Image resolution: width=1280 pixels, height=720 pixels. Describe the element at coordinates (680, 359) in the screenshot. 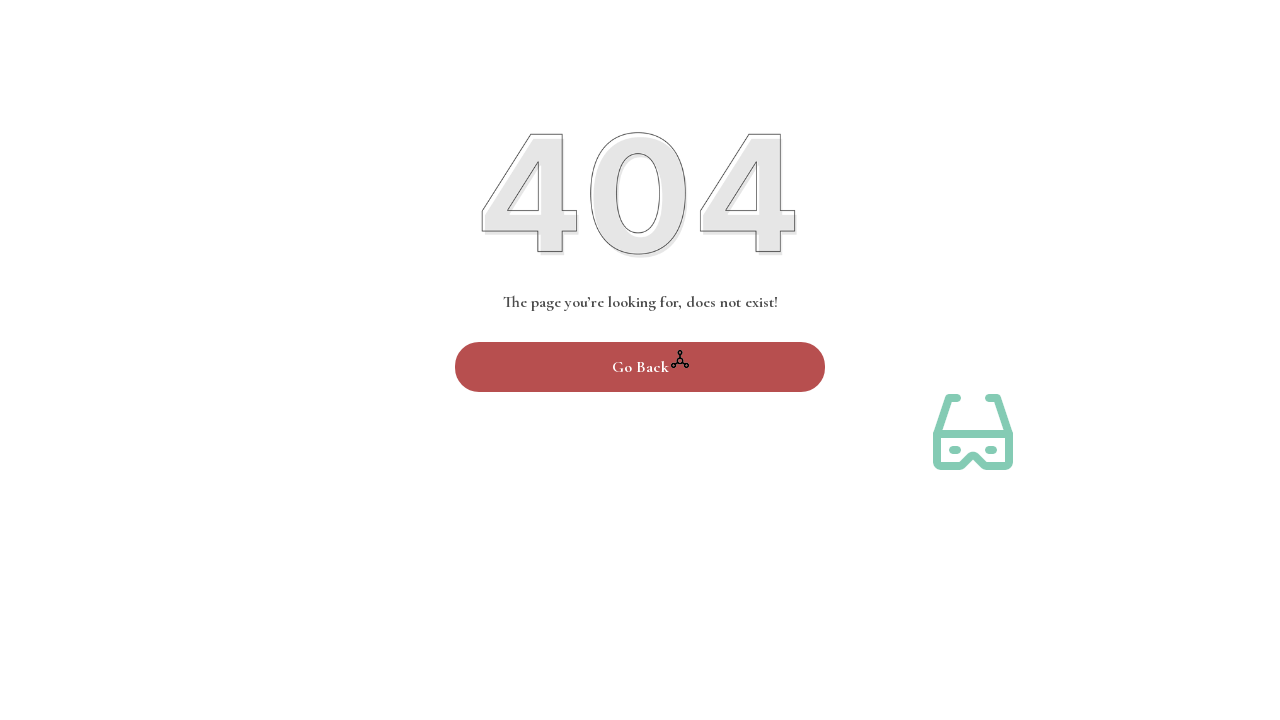

I see `access social network connections` at that location.